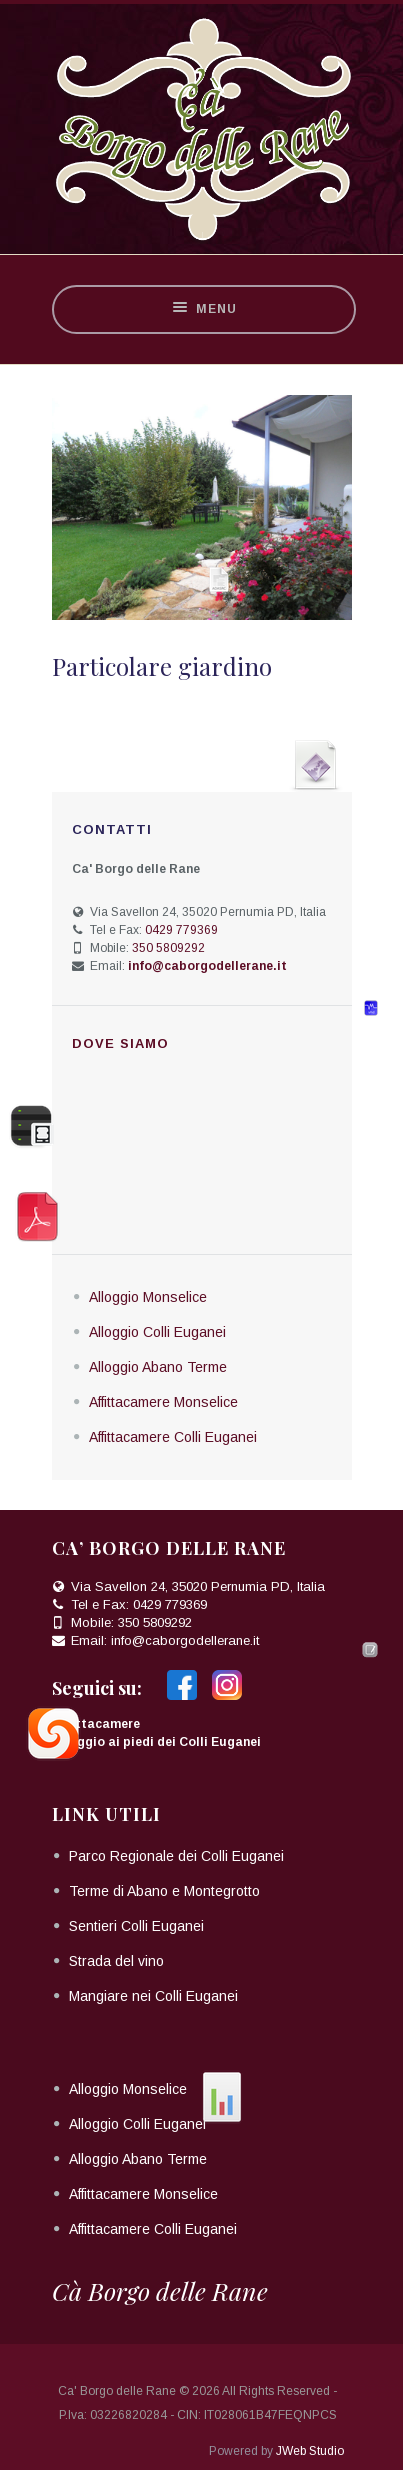 This screenshot has height=2470, width=403. Describe the element at coordinates (371, 1008) in the screenshot. I see `open a VirtualBox virtual hard disk file` at that location.